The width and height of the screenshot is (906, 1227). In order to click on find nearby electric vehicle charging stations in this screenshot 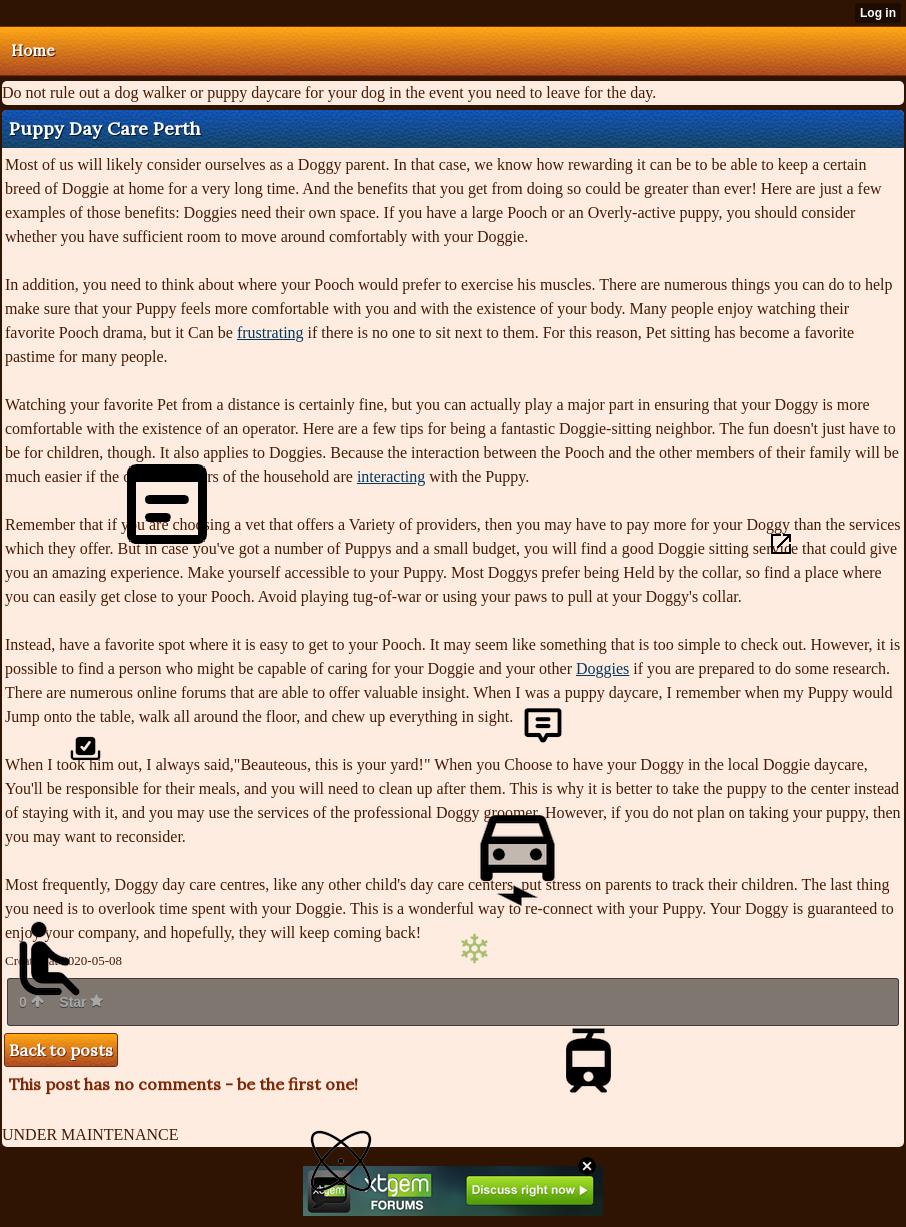, I will do `click(517, 860)`.